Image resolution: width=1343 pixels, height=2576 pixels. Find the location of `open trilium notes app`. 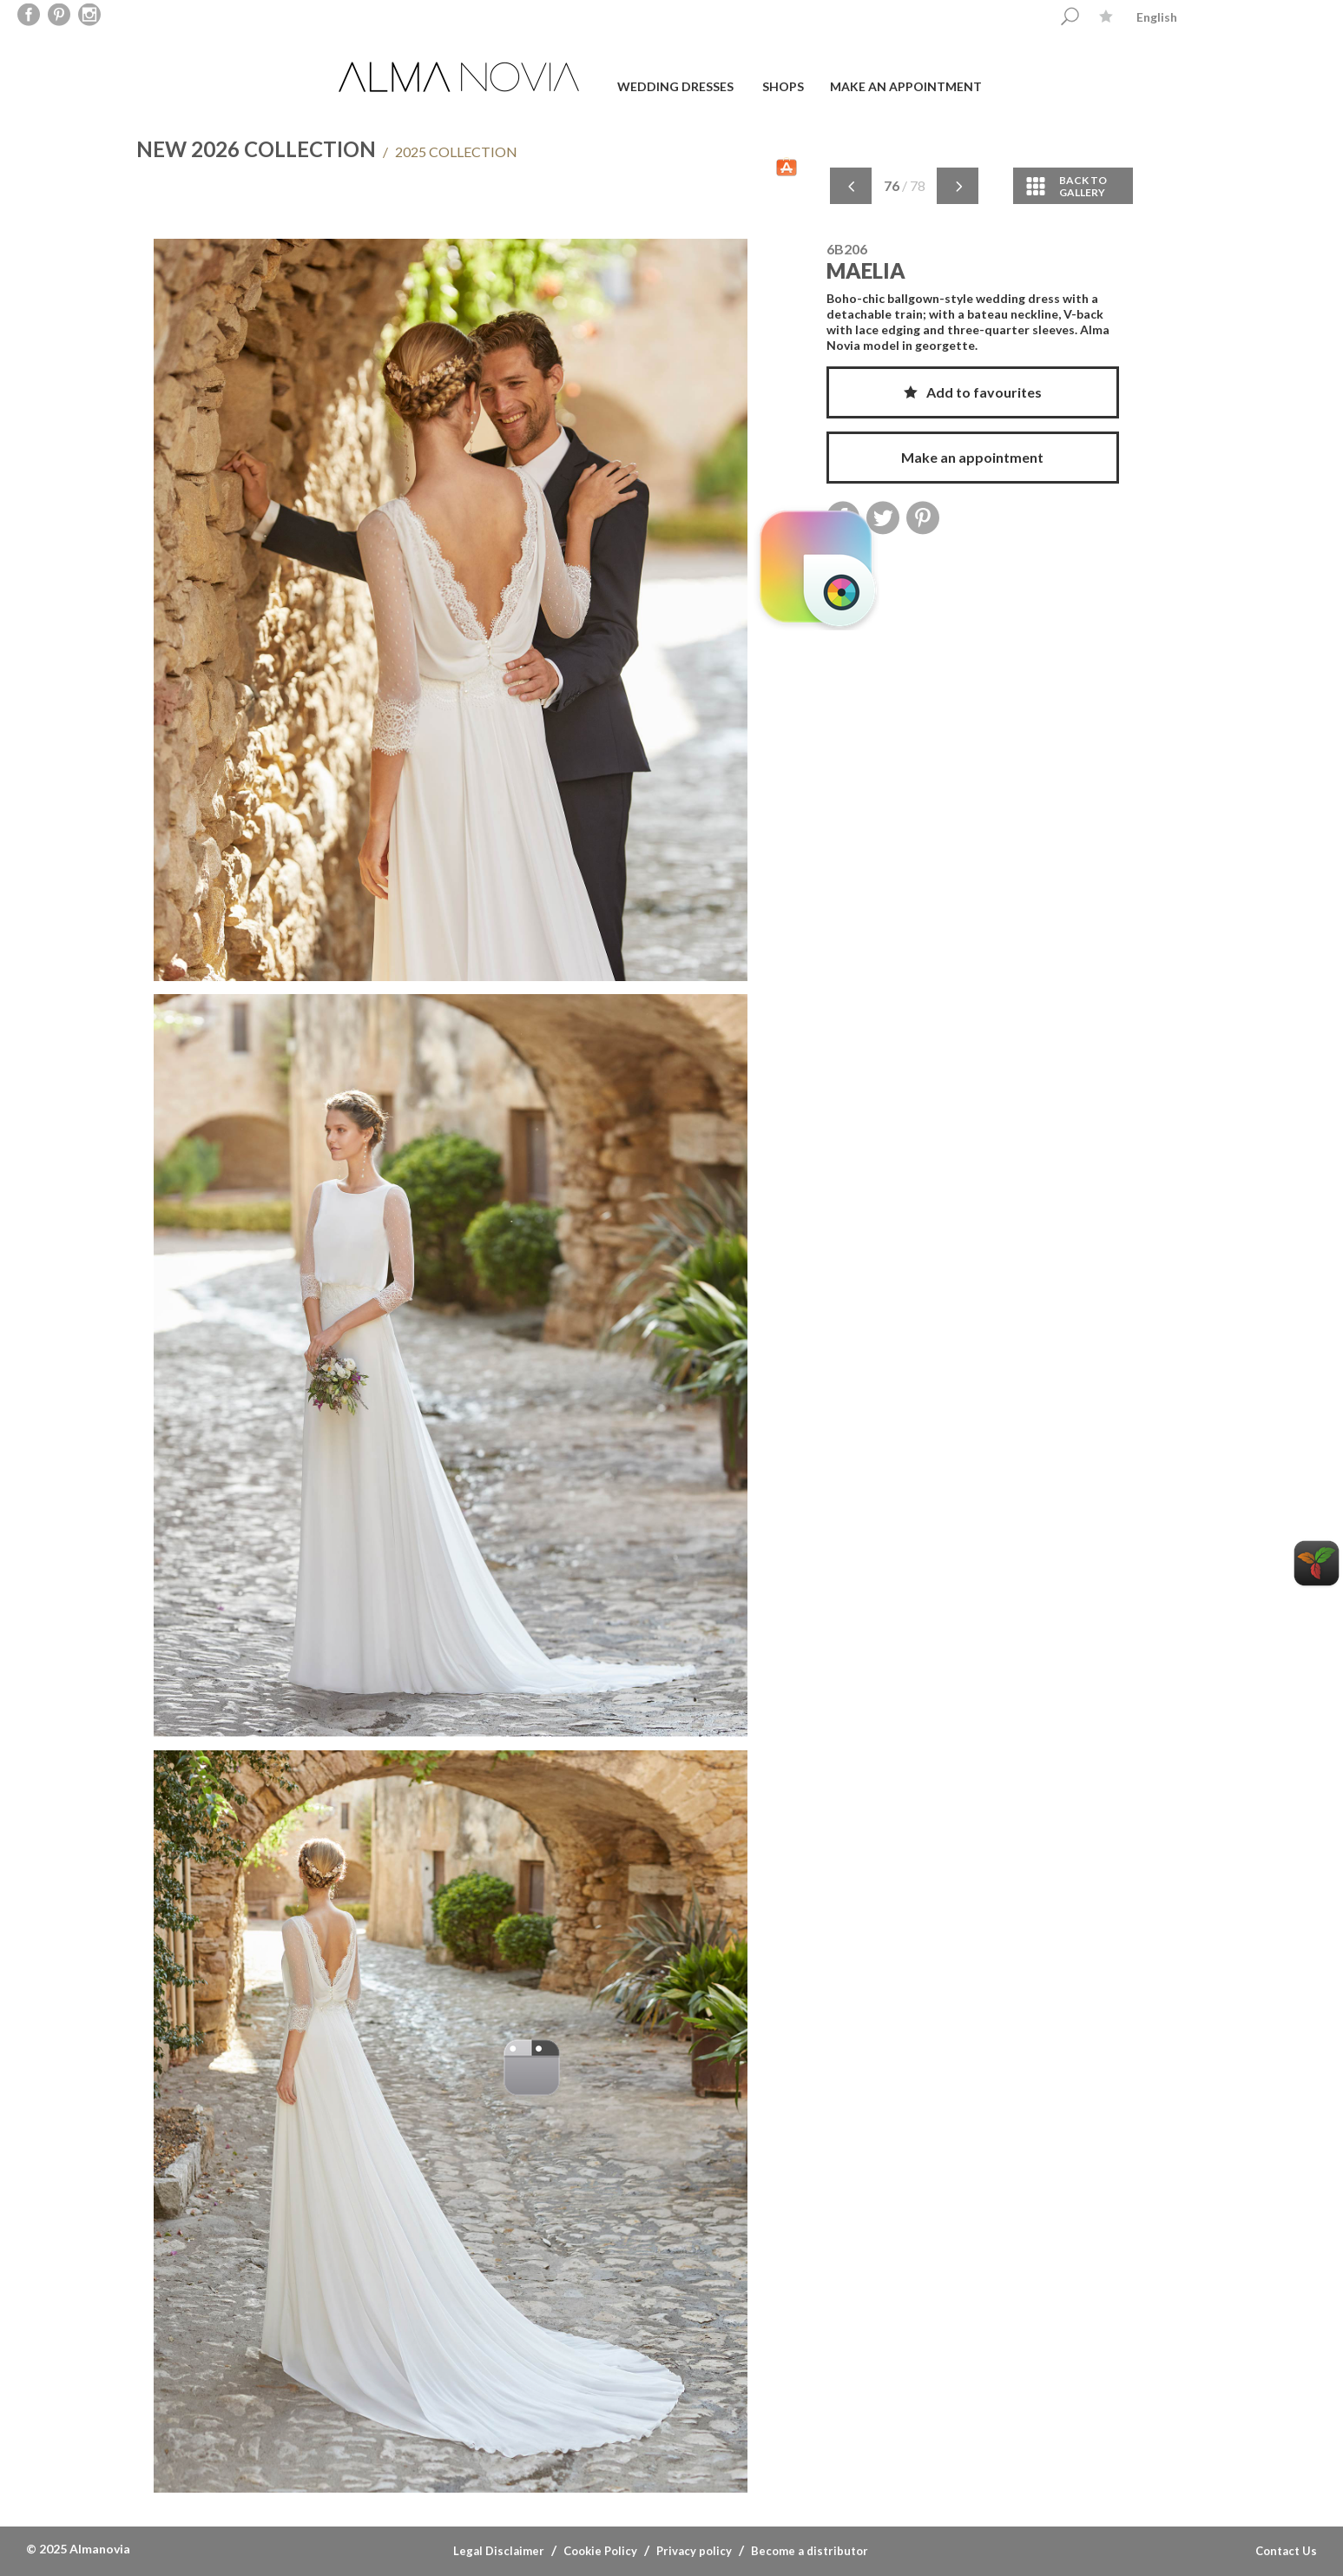

open trilium notes app is located at coordinates (1316, 1563).